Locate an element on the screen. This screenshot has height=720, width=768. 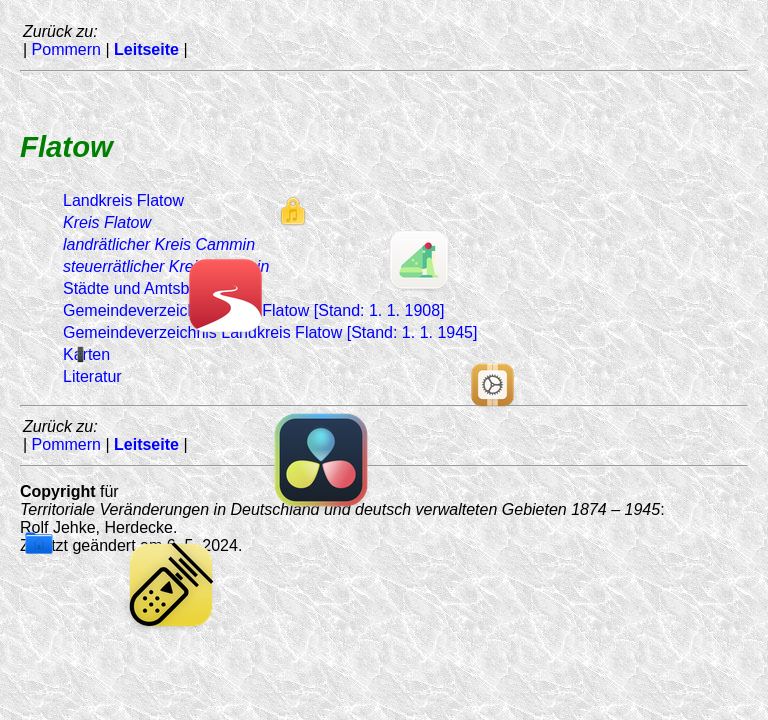
open EarTag music tagging application is located at coordinates (293, 211).